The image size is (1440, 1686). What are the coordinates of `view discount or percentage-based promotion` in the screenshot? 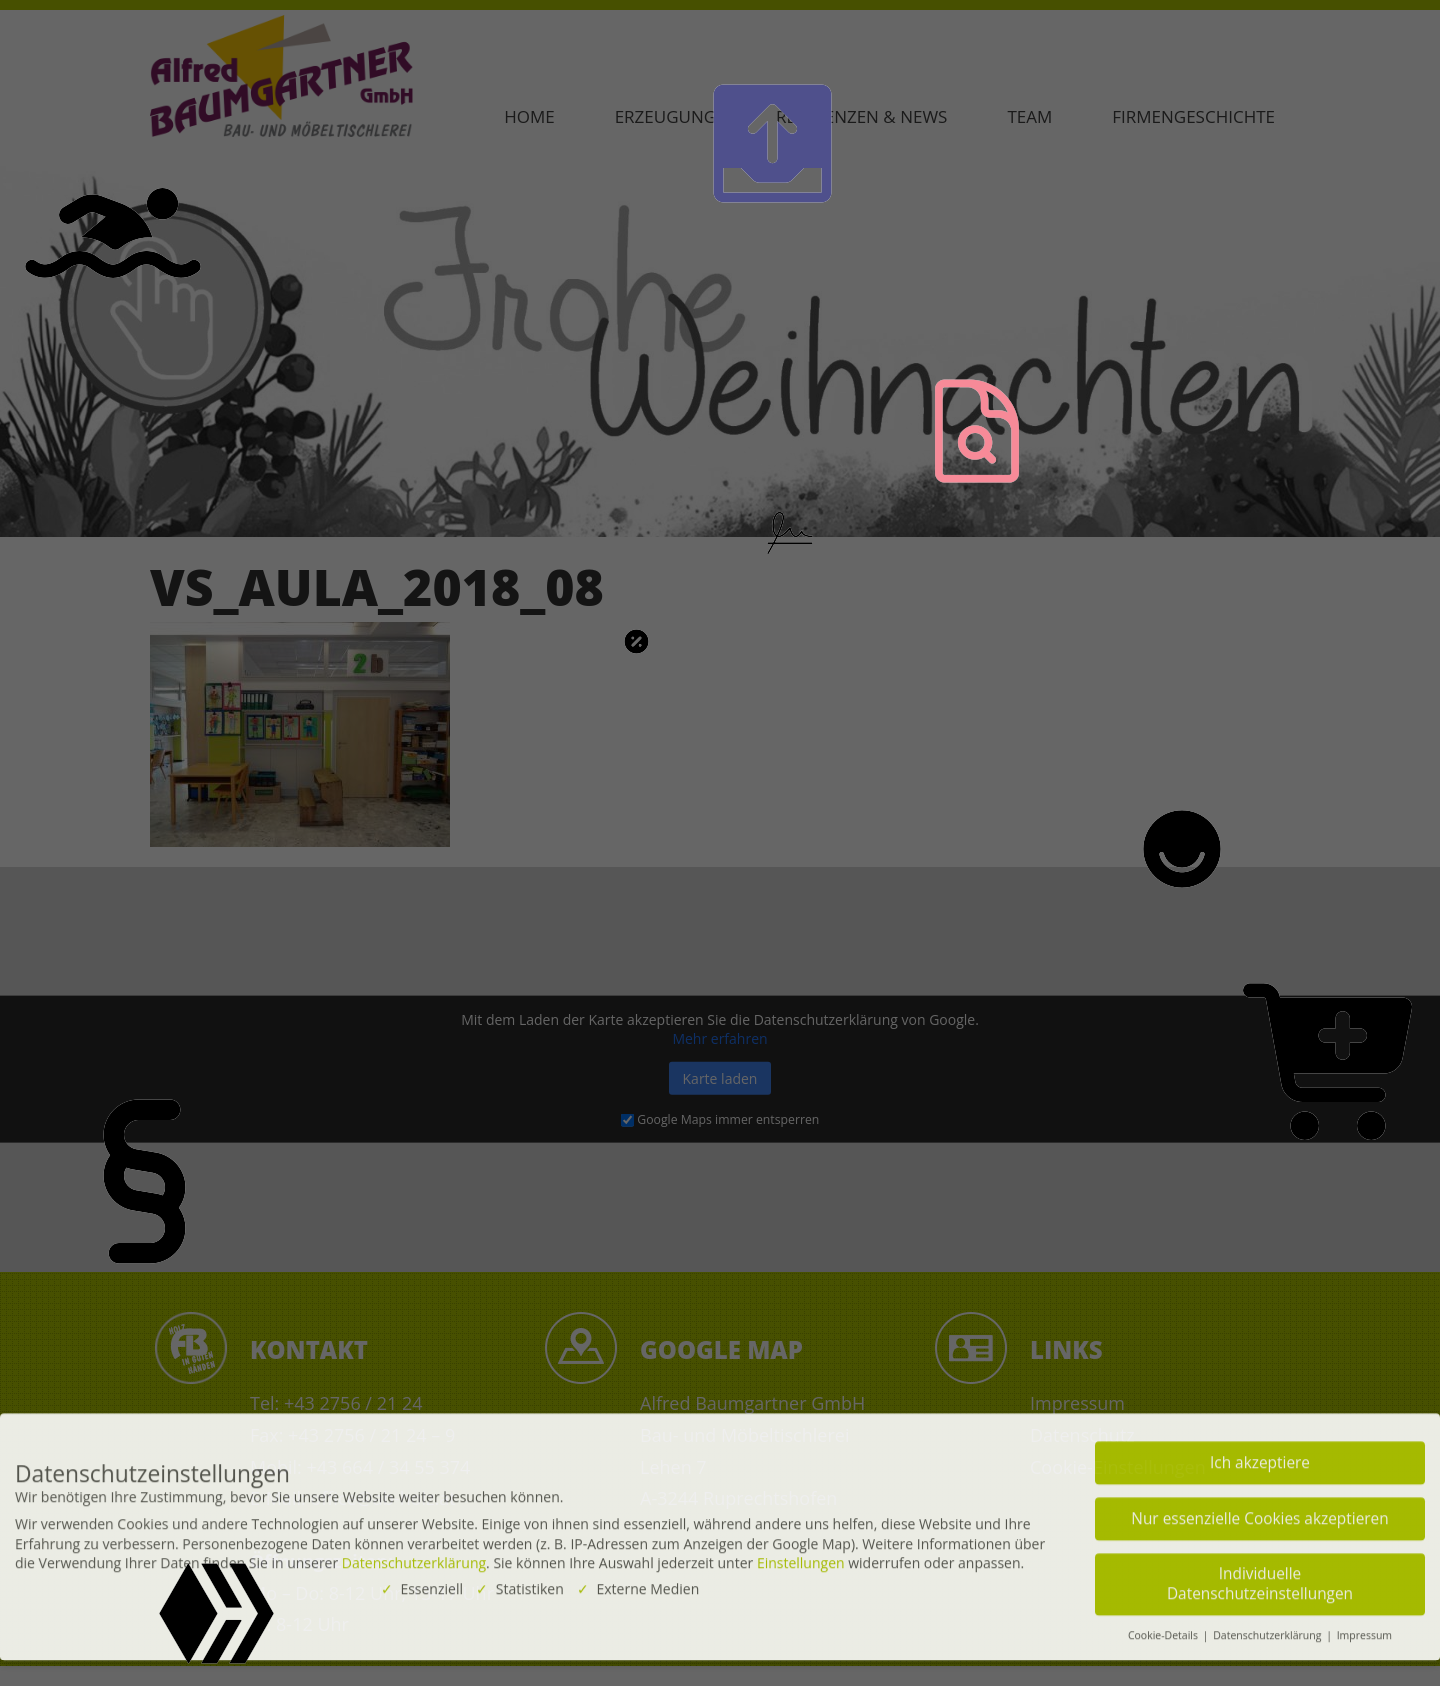 It's located at (636, 641).